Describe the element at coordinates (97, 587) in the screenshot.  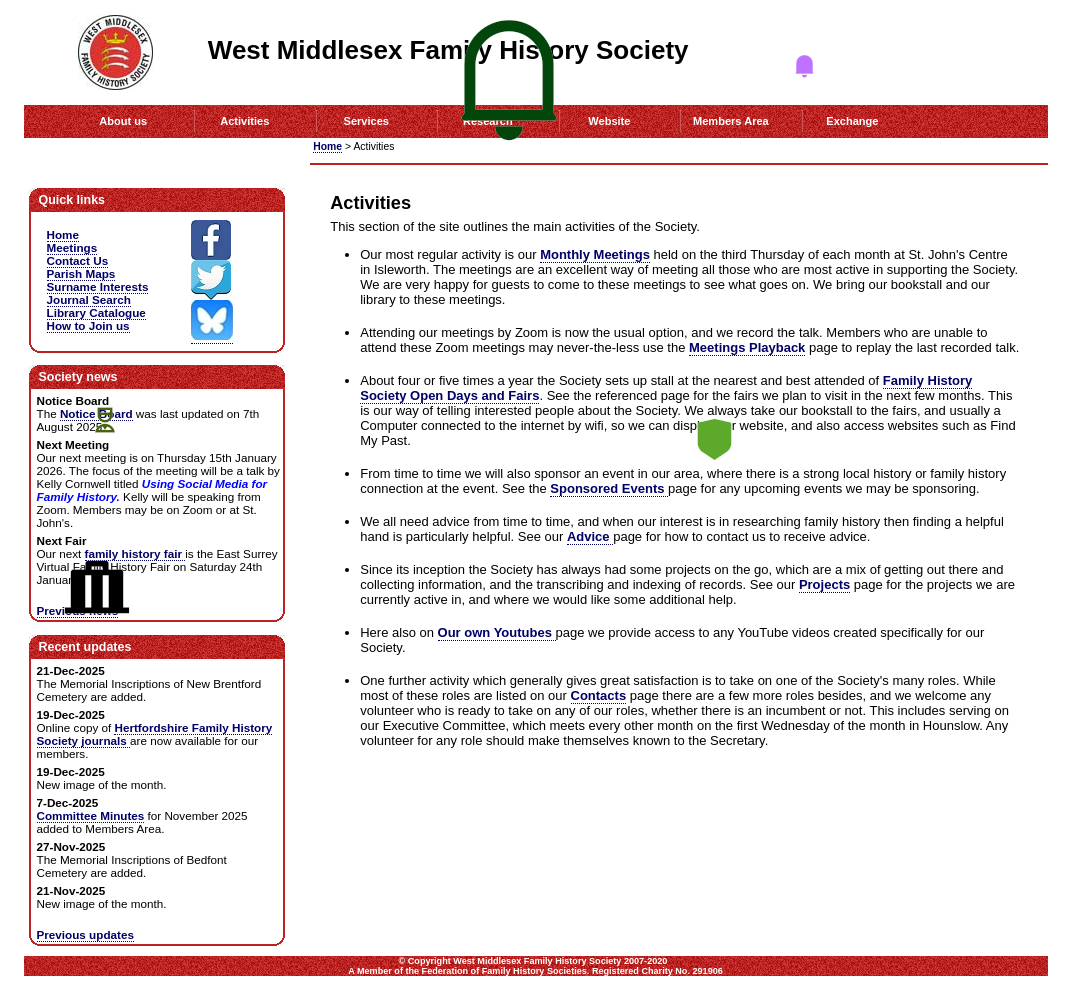
I see `find luggage deposit or storage facilities` at that location.